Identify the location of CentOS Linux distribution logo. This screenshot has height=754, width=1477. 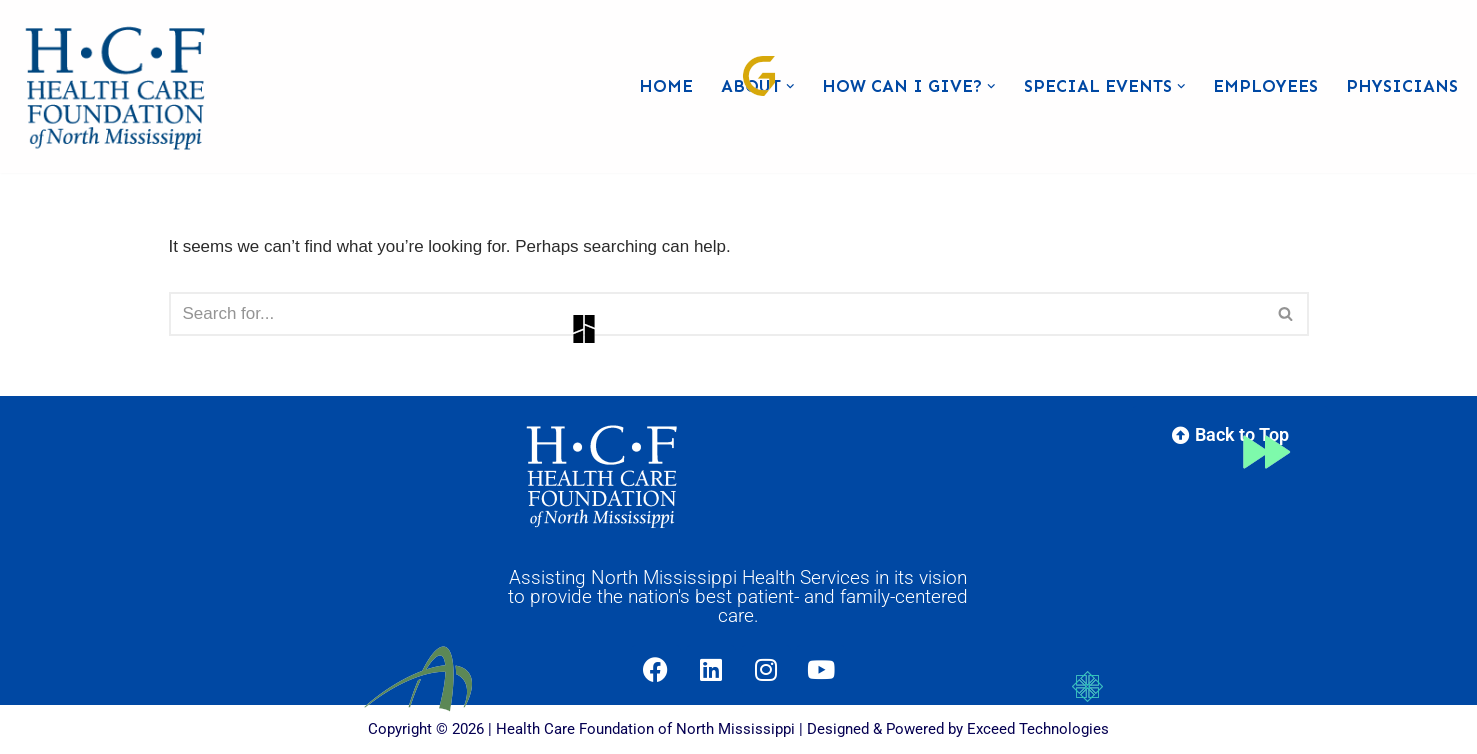
(1087, 686).